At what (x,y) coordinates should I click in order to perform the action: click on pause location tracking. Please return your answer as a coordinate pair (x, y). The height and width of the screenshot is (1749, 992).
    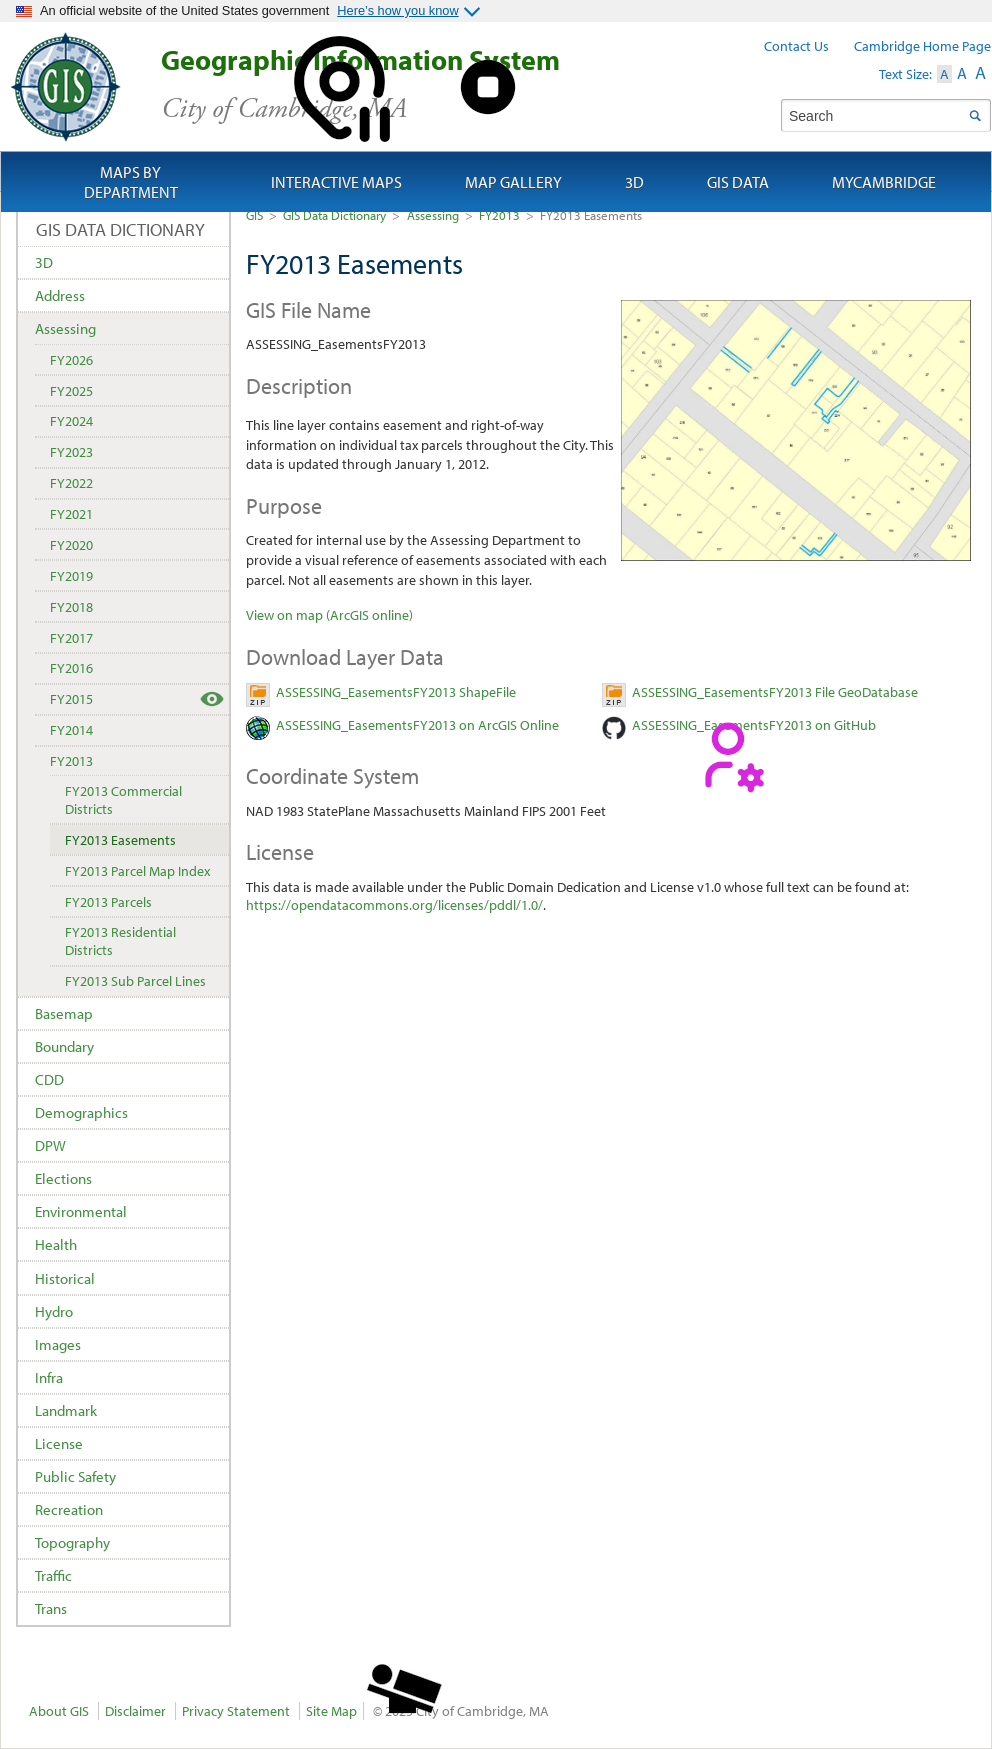
    Looking at the image, I should click on (339, 86).